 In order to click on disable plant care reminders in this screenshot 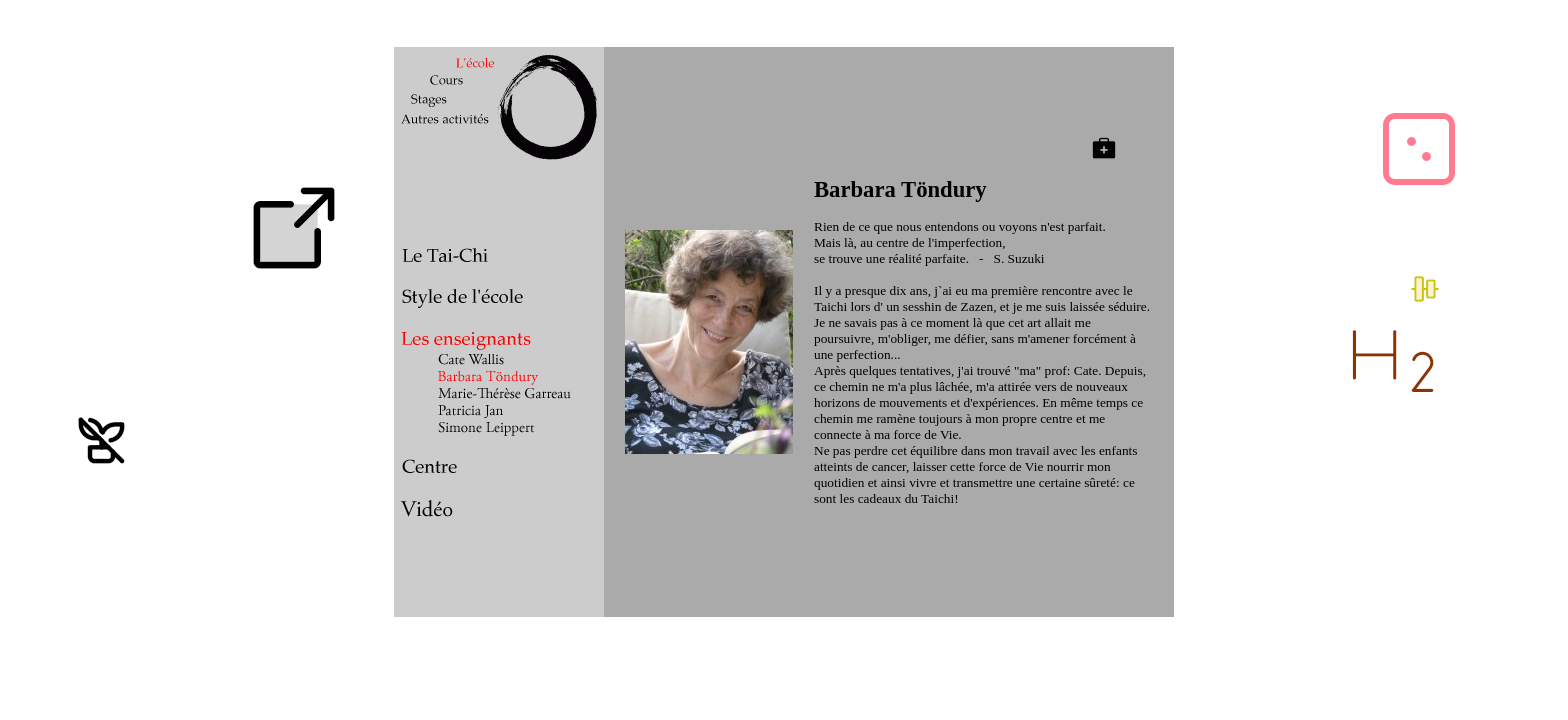, I will do `click(101, 440)`.